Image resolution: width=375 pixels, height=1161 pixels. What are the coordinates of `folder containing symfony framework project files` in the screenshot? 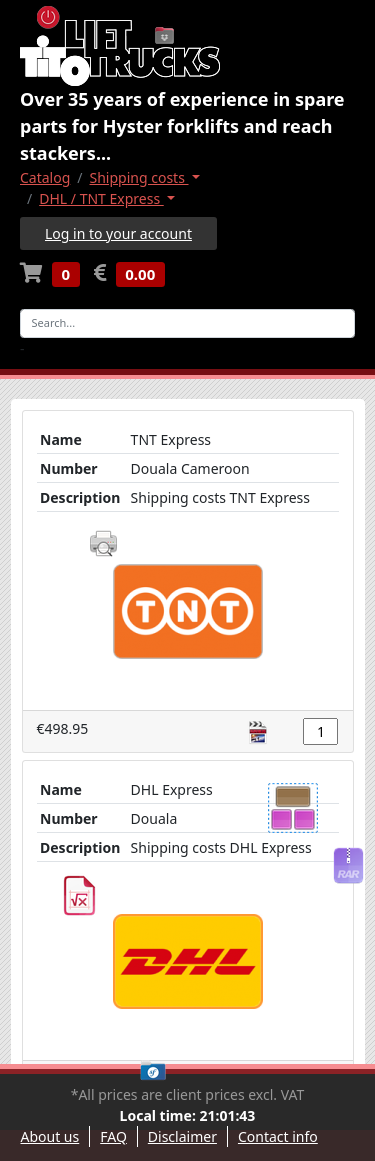 It's located at (153, 1071).